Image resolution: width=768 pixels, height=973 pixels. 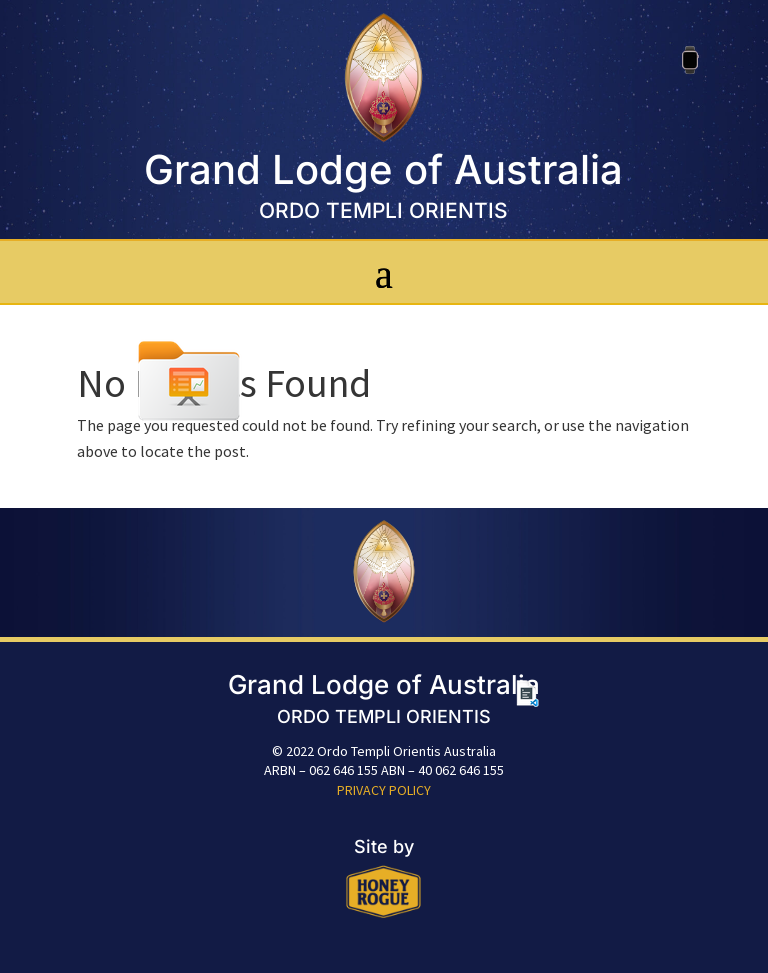 I want to click on apple watch series 9 device icon, so click(x=690, y=60).